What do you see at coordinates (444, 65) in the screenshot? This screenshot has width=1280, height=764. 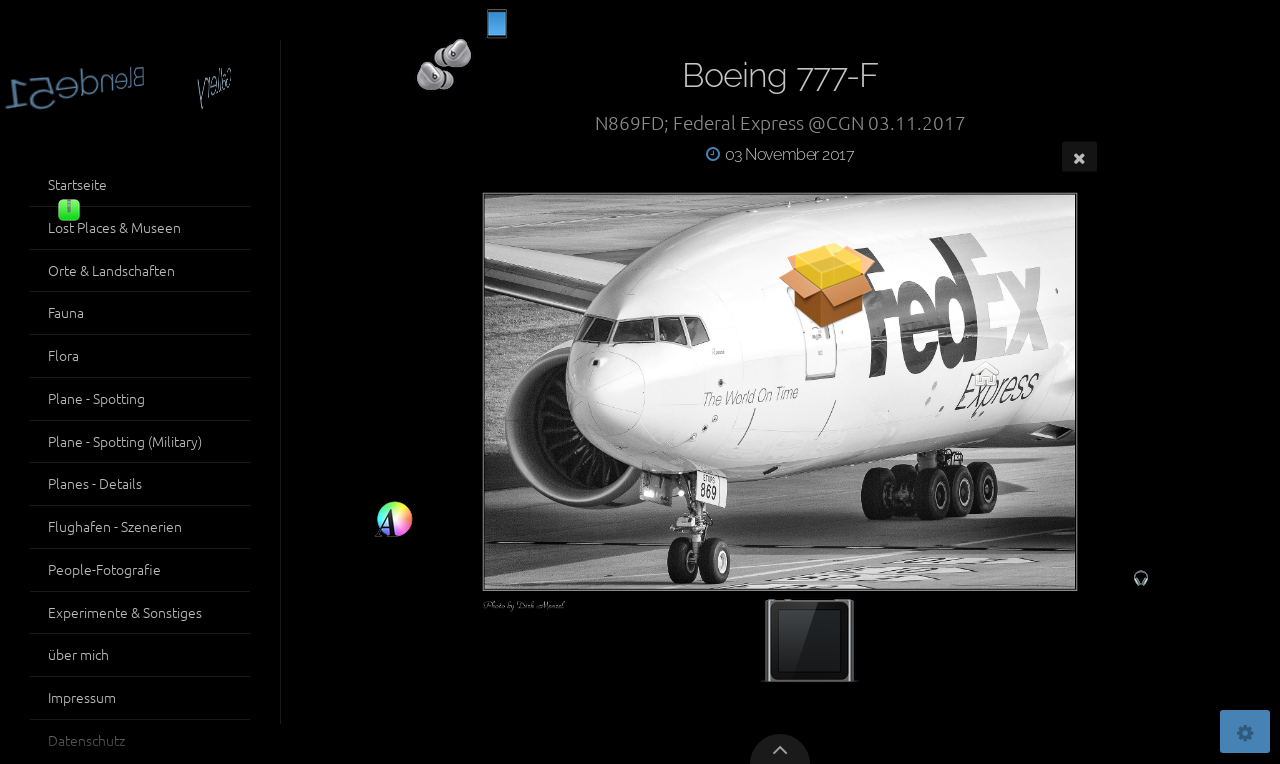 I see `connect beats studio buds via bluetooth` at bounding box center [444, 65].